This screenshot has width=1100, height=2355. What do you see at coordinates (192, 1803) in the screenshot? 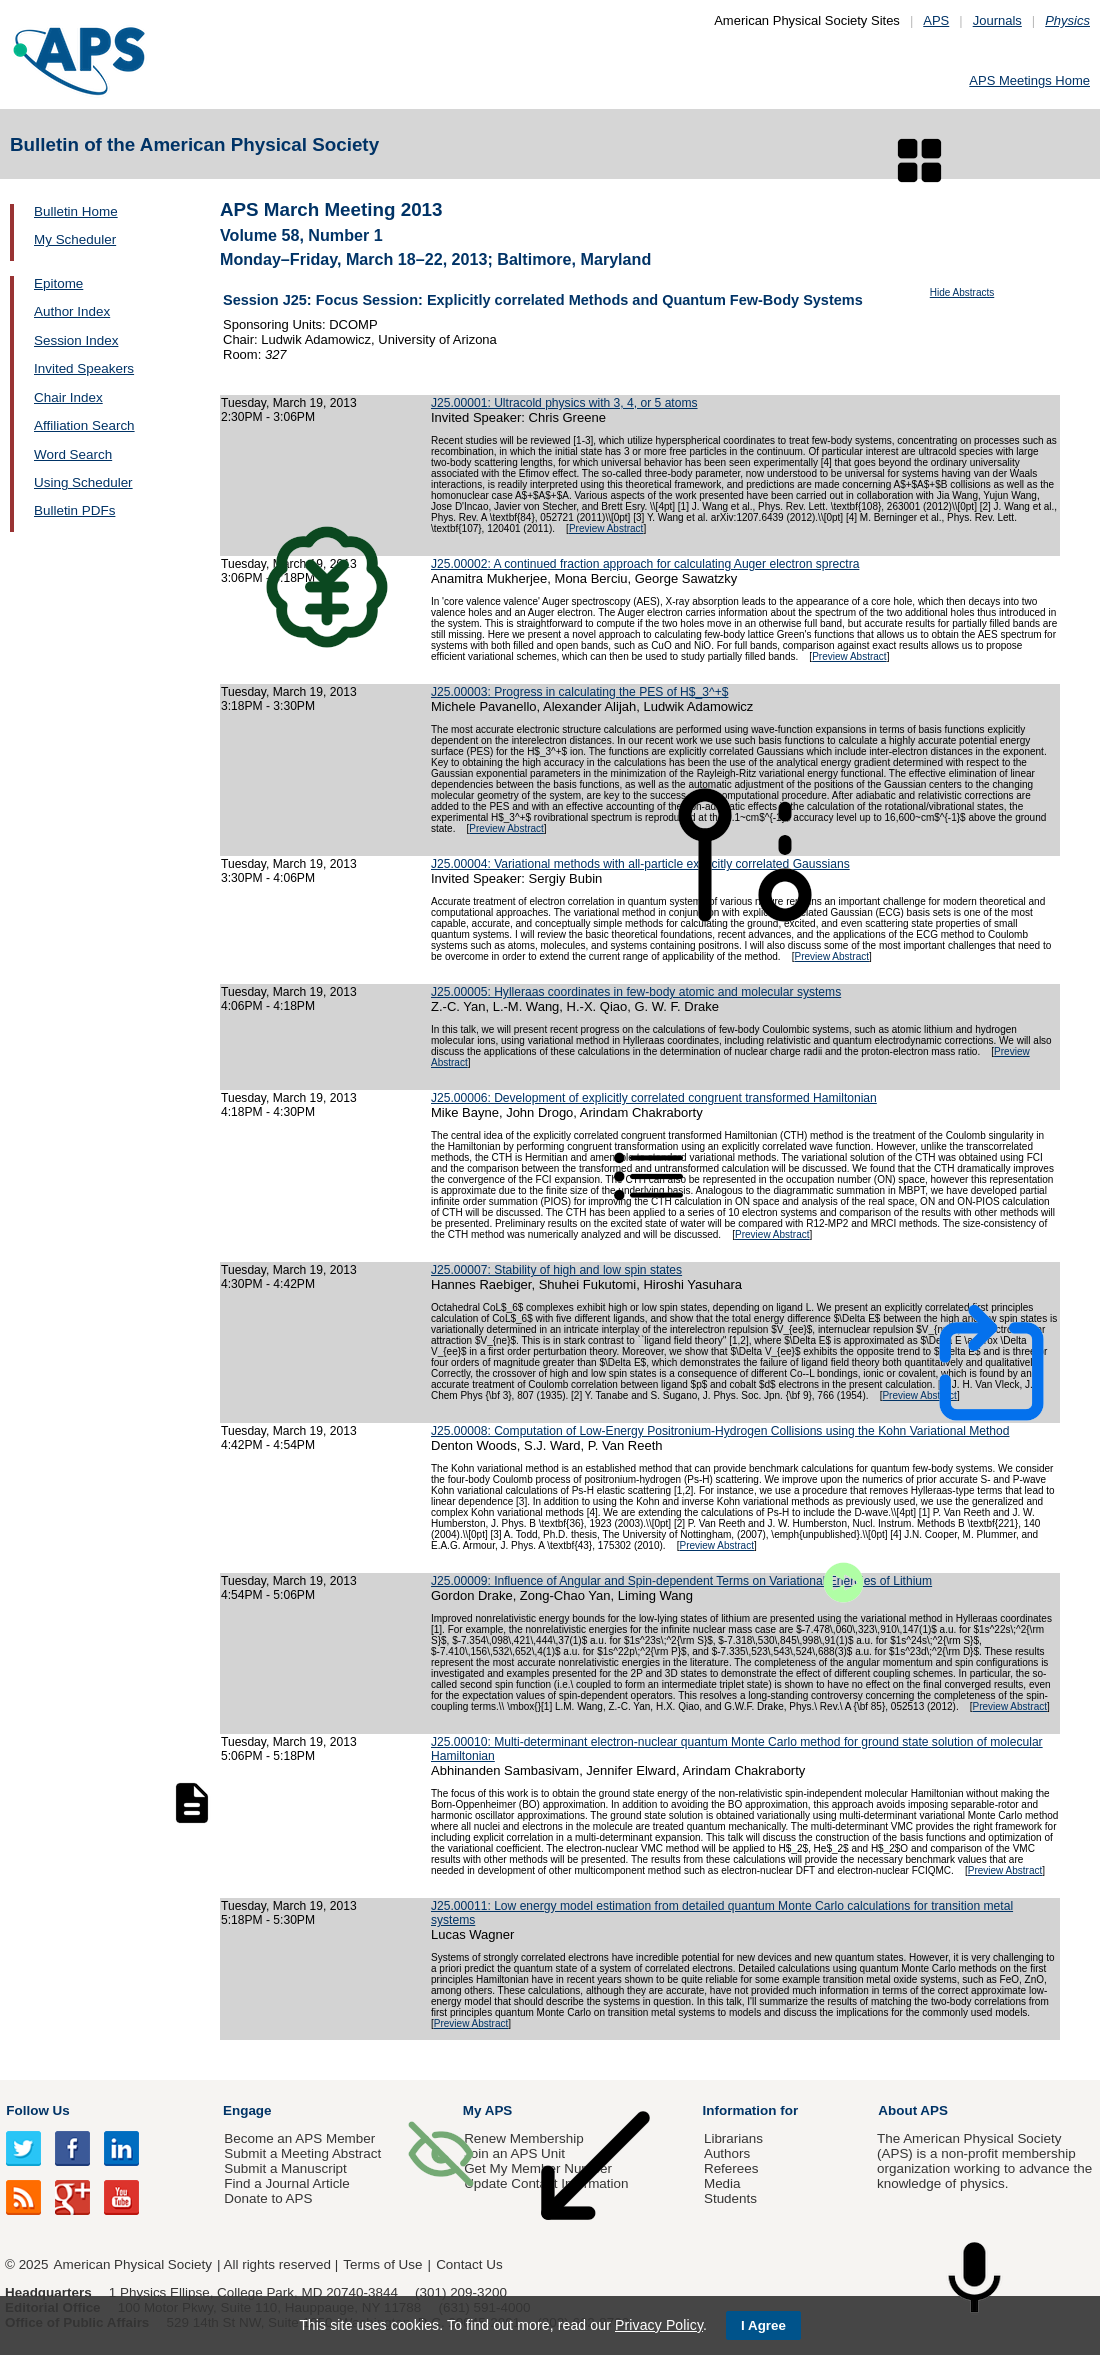
I see `view document details` at bounding box center [192, 1803].